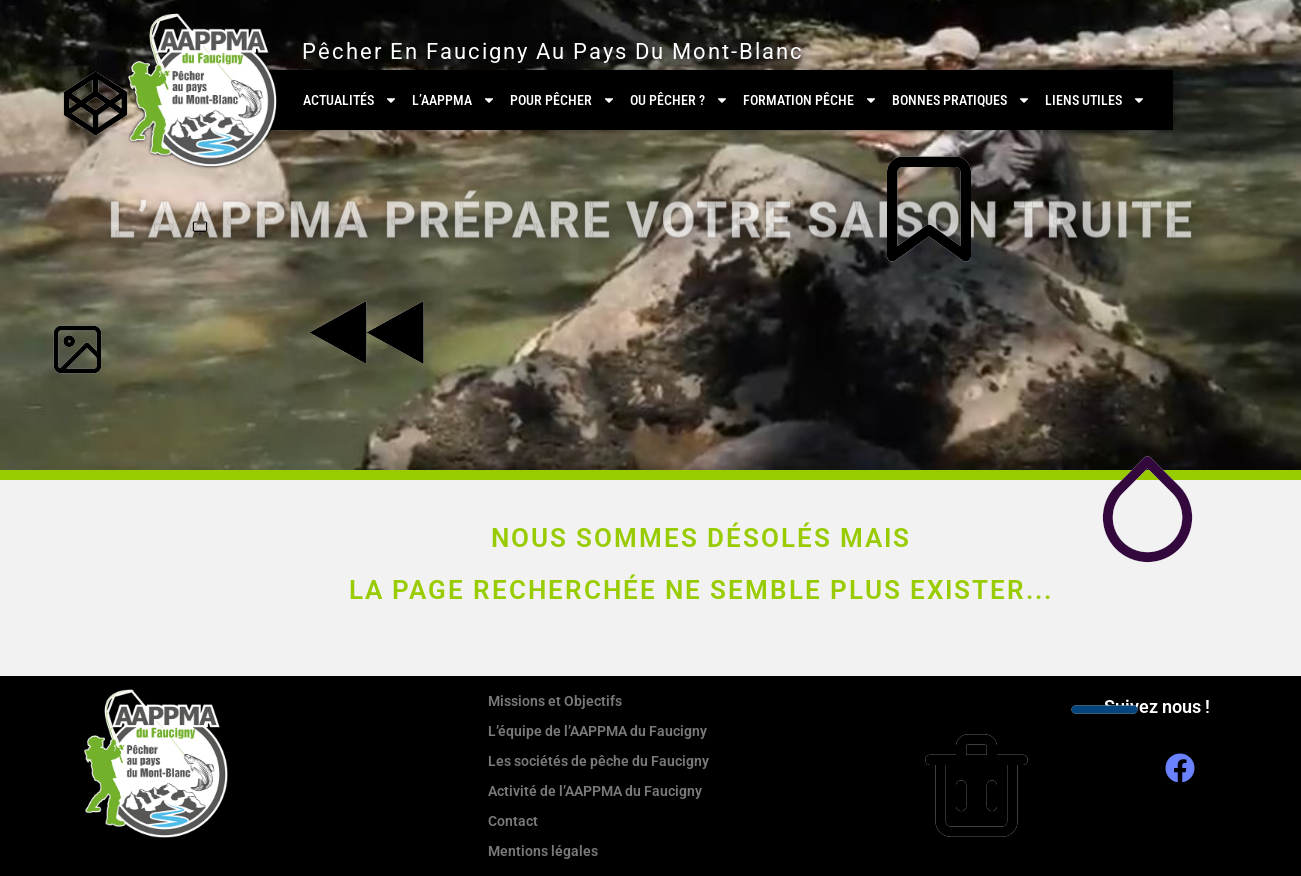 This screenshot has height=876, width=1301. What do you see at coordinates (976, 785) in the screenshot?
I see `delete selected item` at bounding box center [976, 785].